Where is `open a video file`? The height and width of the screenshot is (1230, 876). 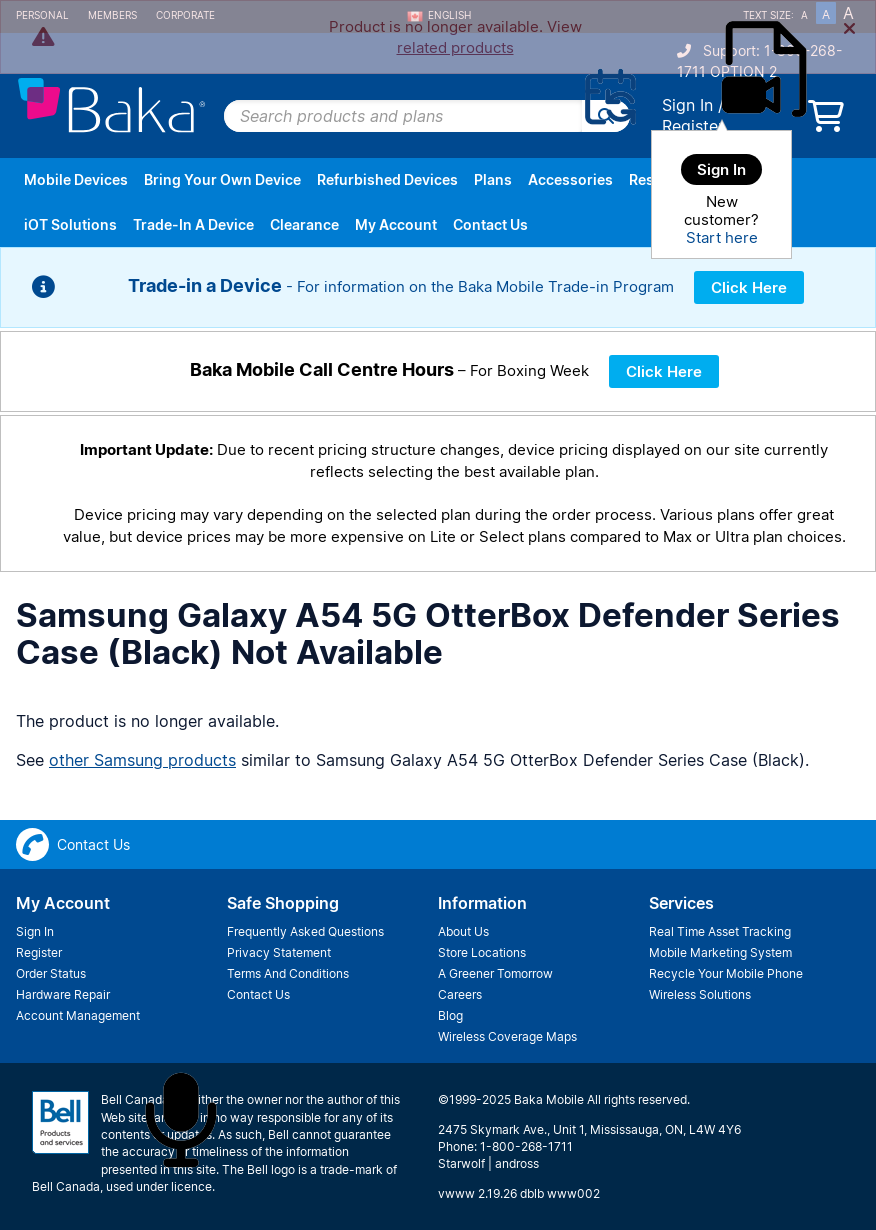
open a video file is located at coordinates (766, 69).